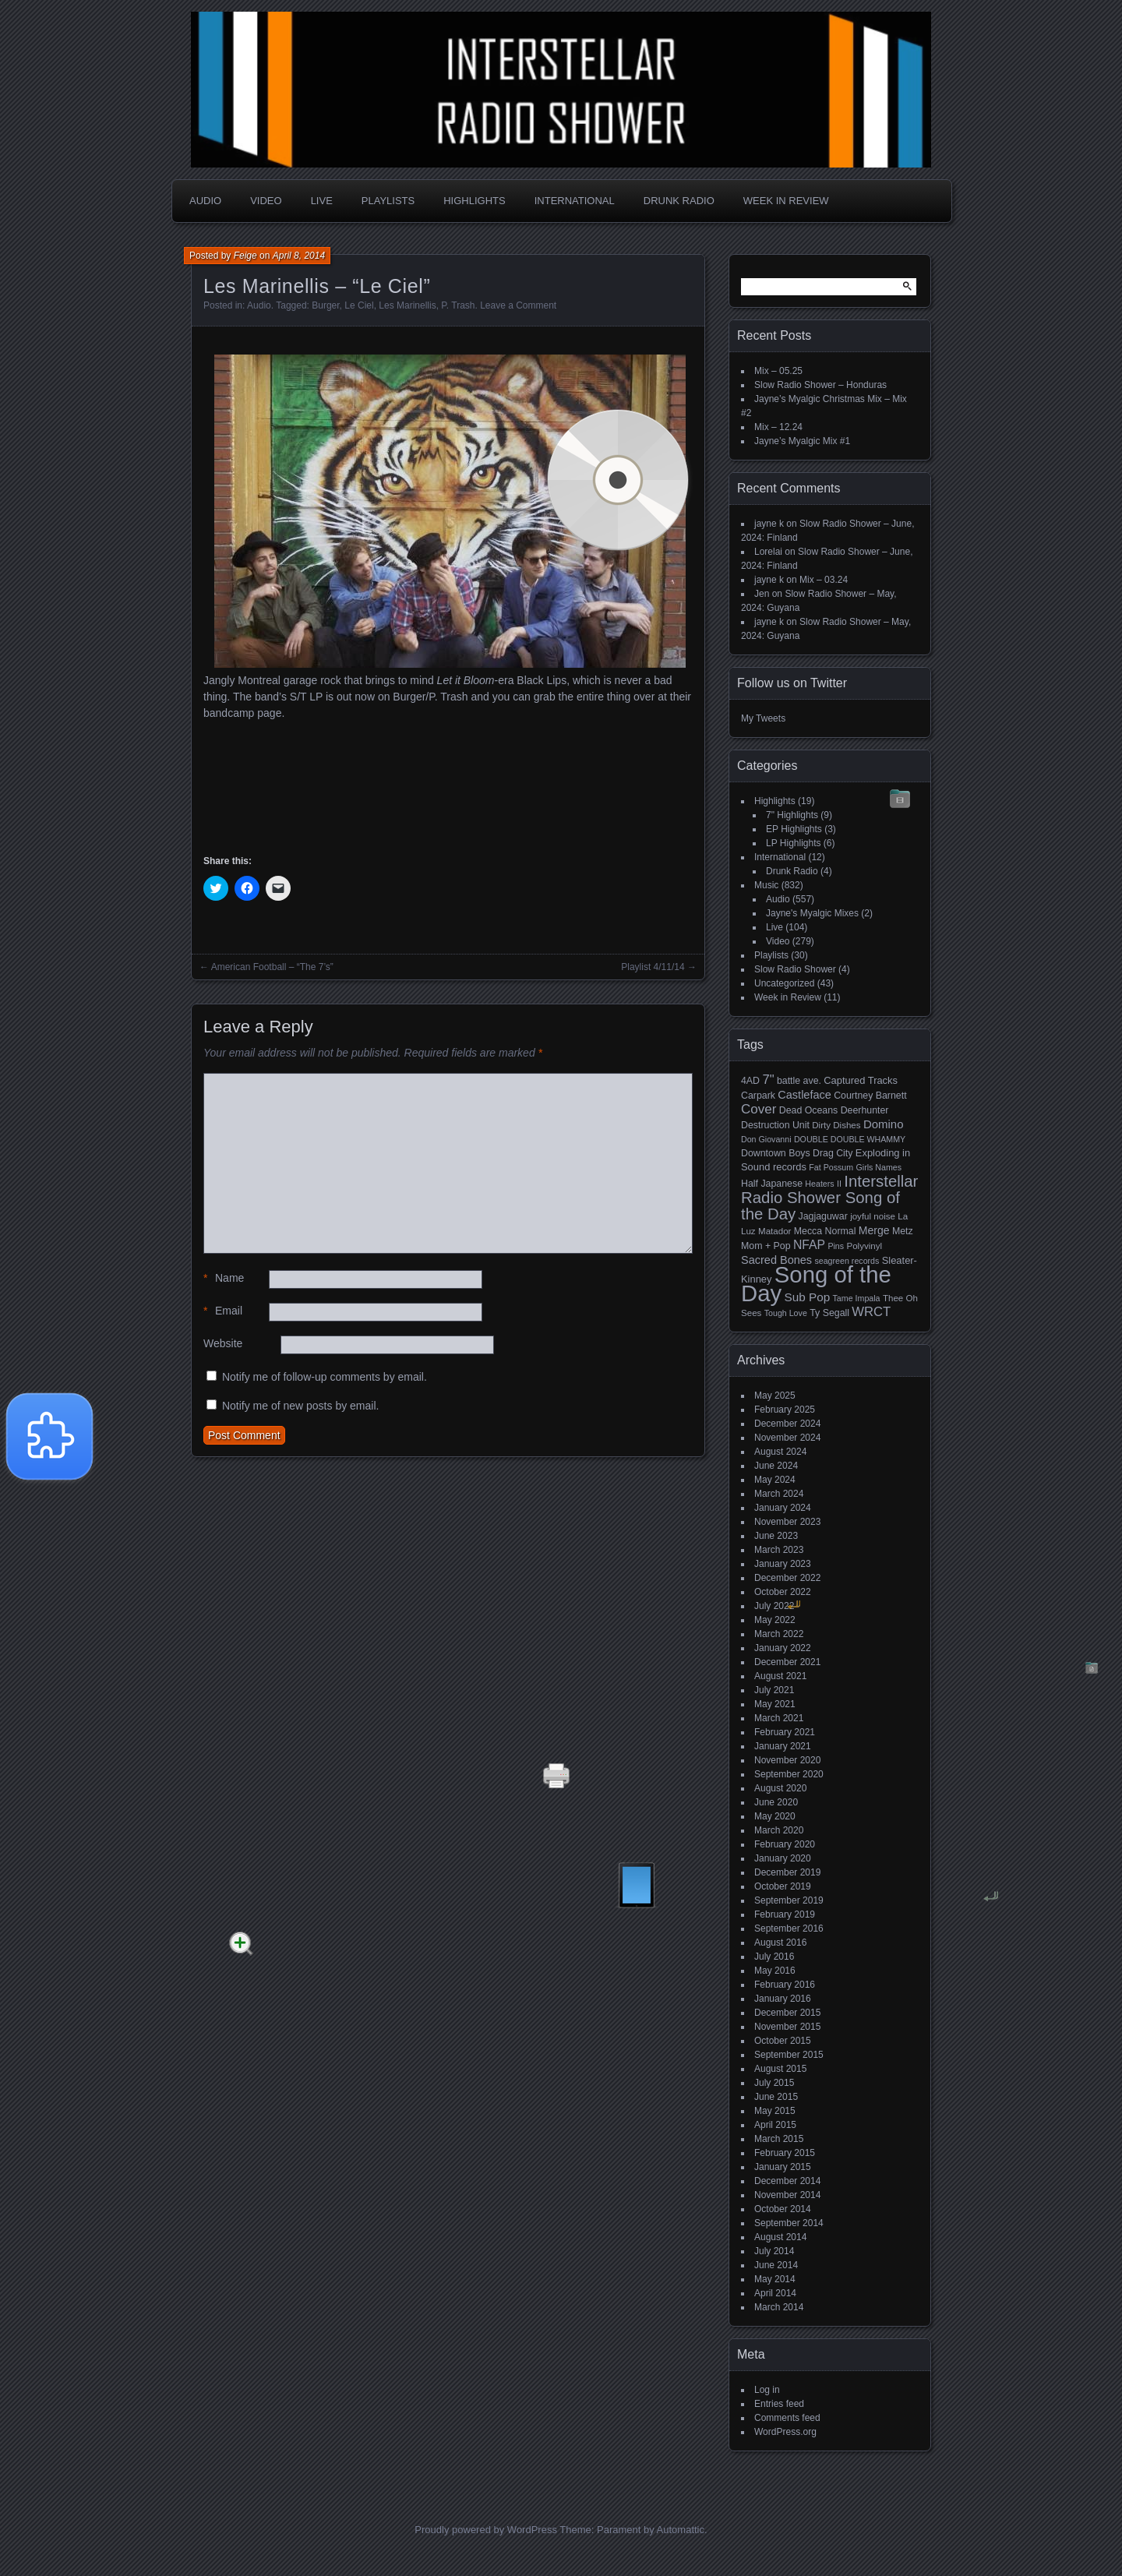 The image size is (1122, 2576). What do you see at coordinates (1092, 1667) in the screenshot?
I see `open your documents folder` at bounding box center [1092, 1667].